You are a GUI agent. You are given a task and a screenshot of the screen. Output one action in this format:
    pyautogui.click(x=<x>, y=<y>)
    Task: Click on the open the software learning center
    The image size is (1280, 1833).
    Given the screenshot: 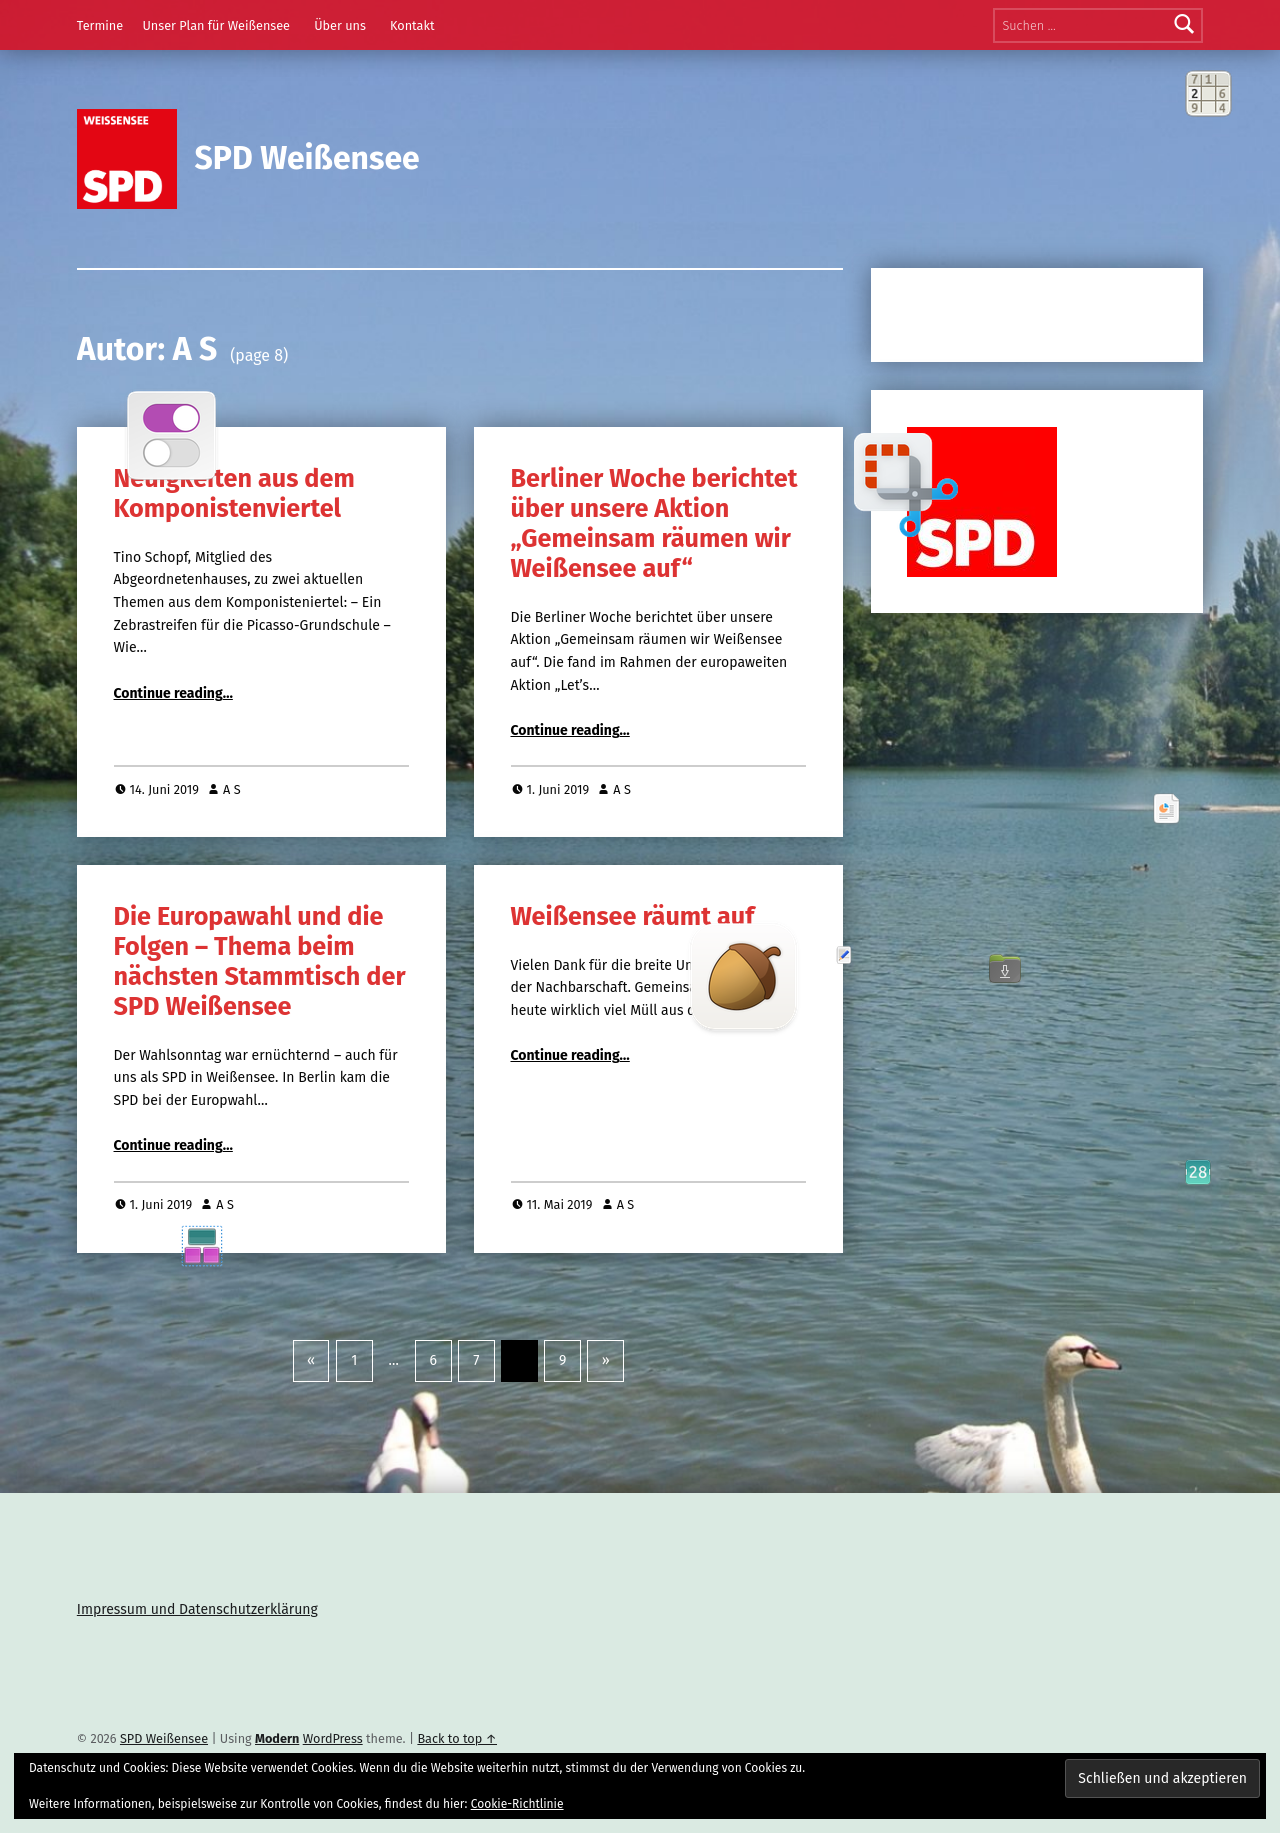 What is the action you would take?
    pyautogui.click(x=844, y=955)
    